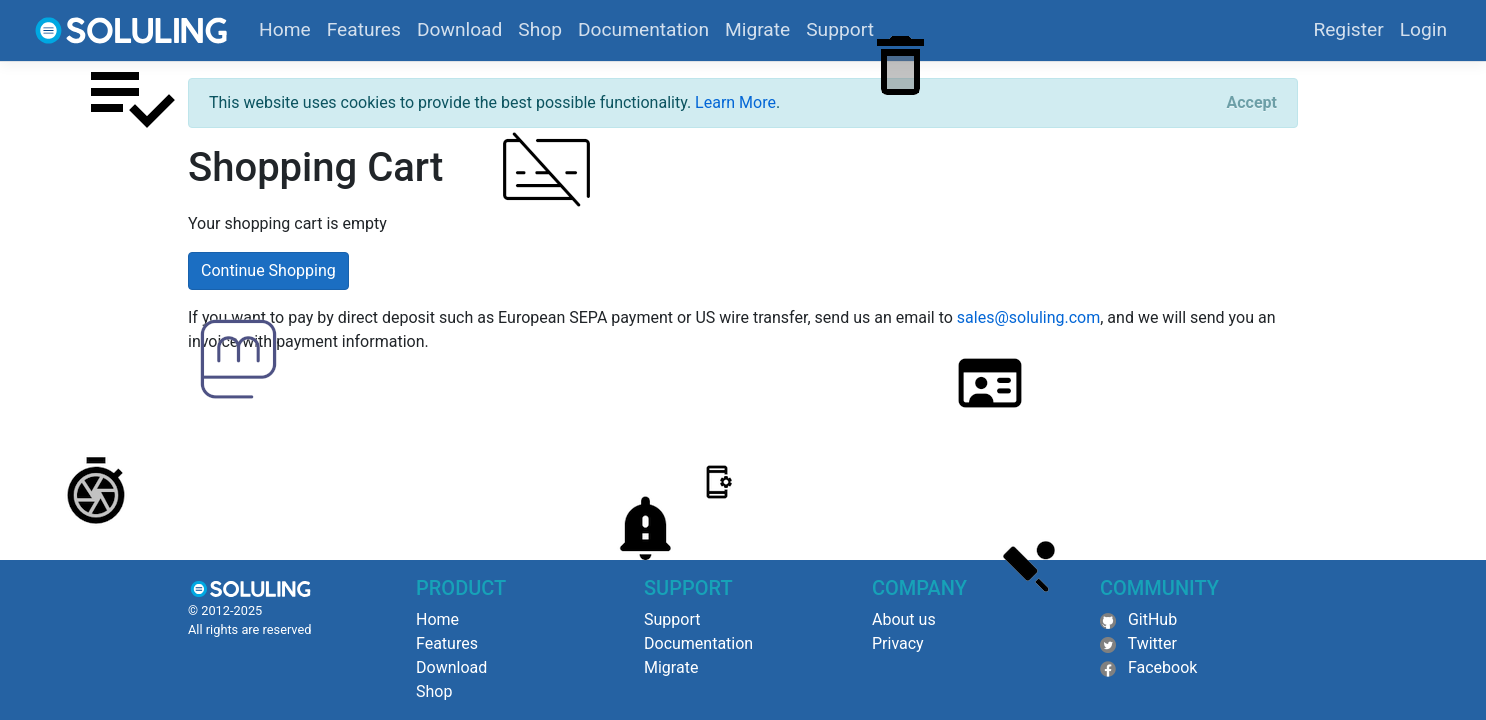 The image size is (1486, 720). What do you see at coordinates (131, 96) in the screenshot?
I see `item successfully added to playlist` at bounding box center [131, 96].